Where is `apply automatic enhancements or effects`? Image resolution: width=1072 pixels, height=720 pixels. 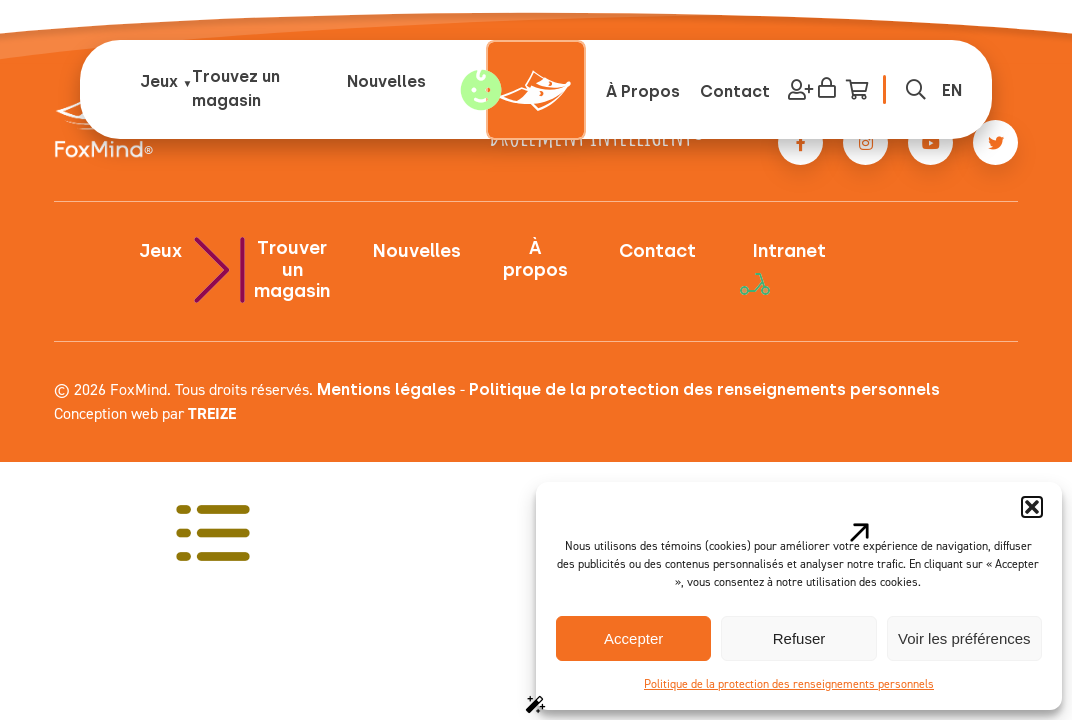 apply automatic enhancements or effects is located at coordinates (534, 704).